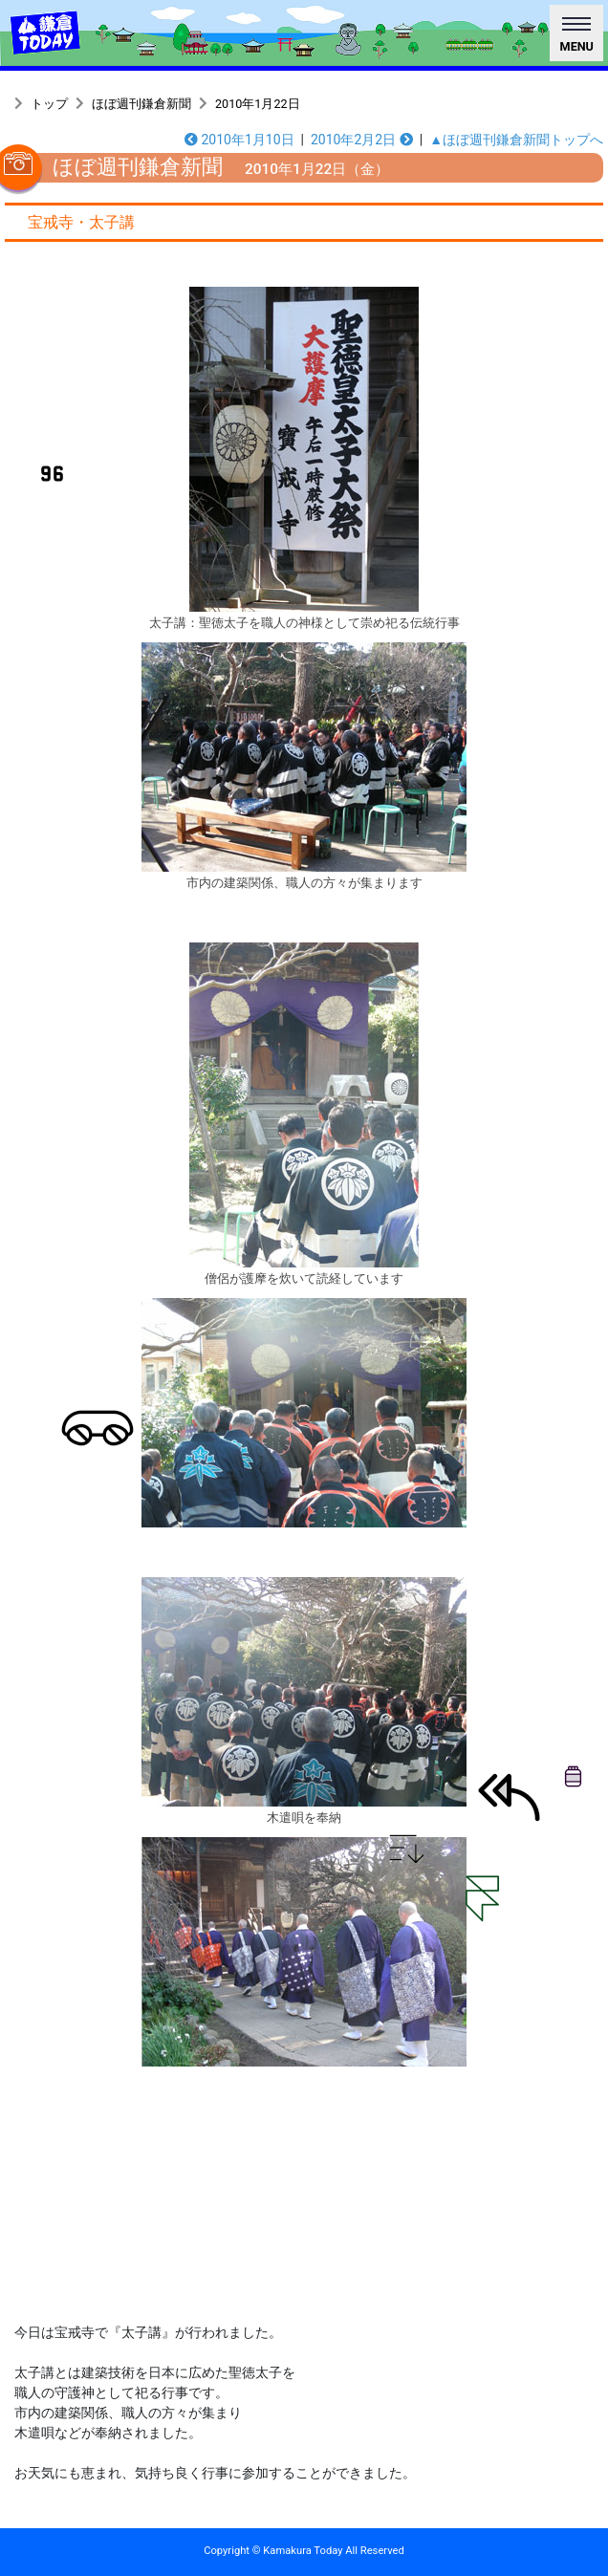 The height and width of the screenshot is (2576, 608). What do you see at coordinates (509, 1797) in the screenshot?
I see `reply all to a message or email` at bounding box center [509, 1797].